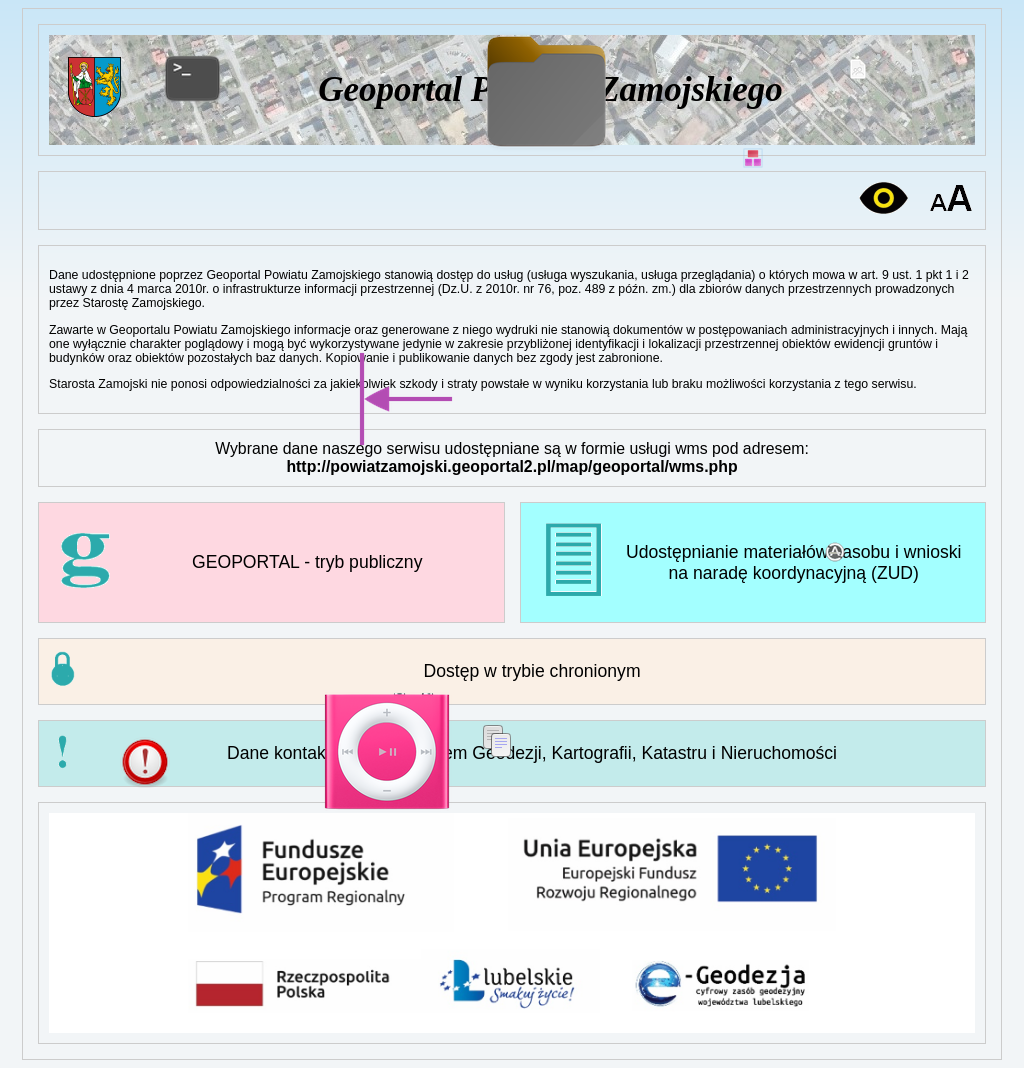  Describe the element at coordinates (546, 91) in the screenshot. I see `open folder to view contents` at that location.